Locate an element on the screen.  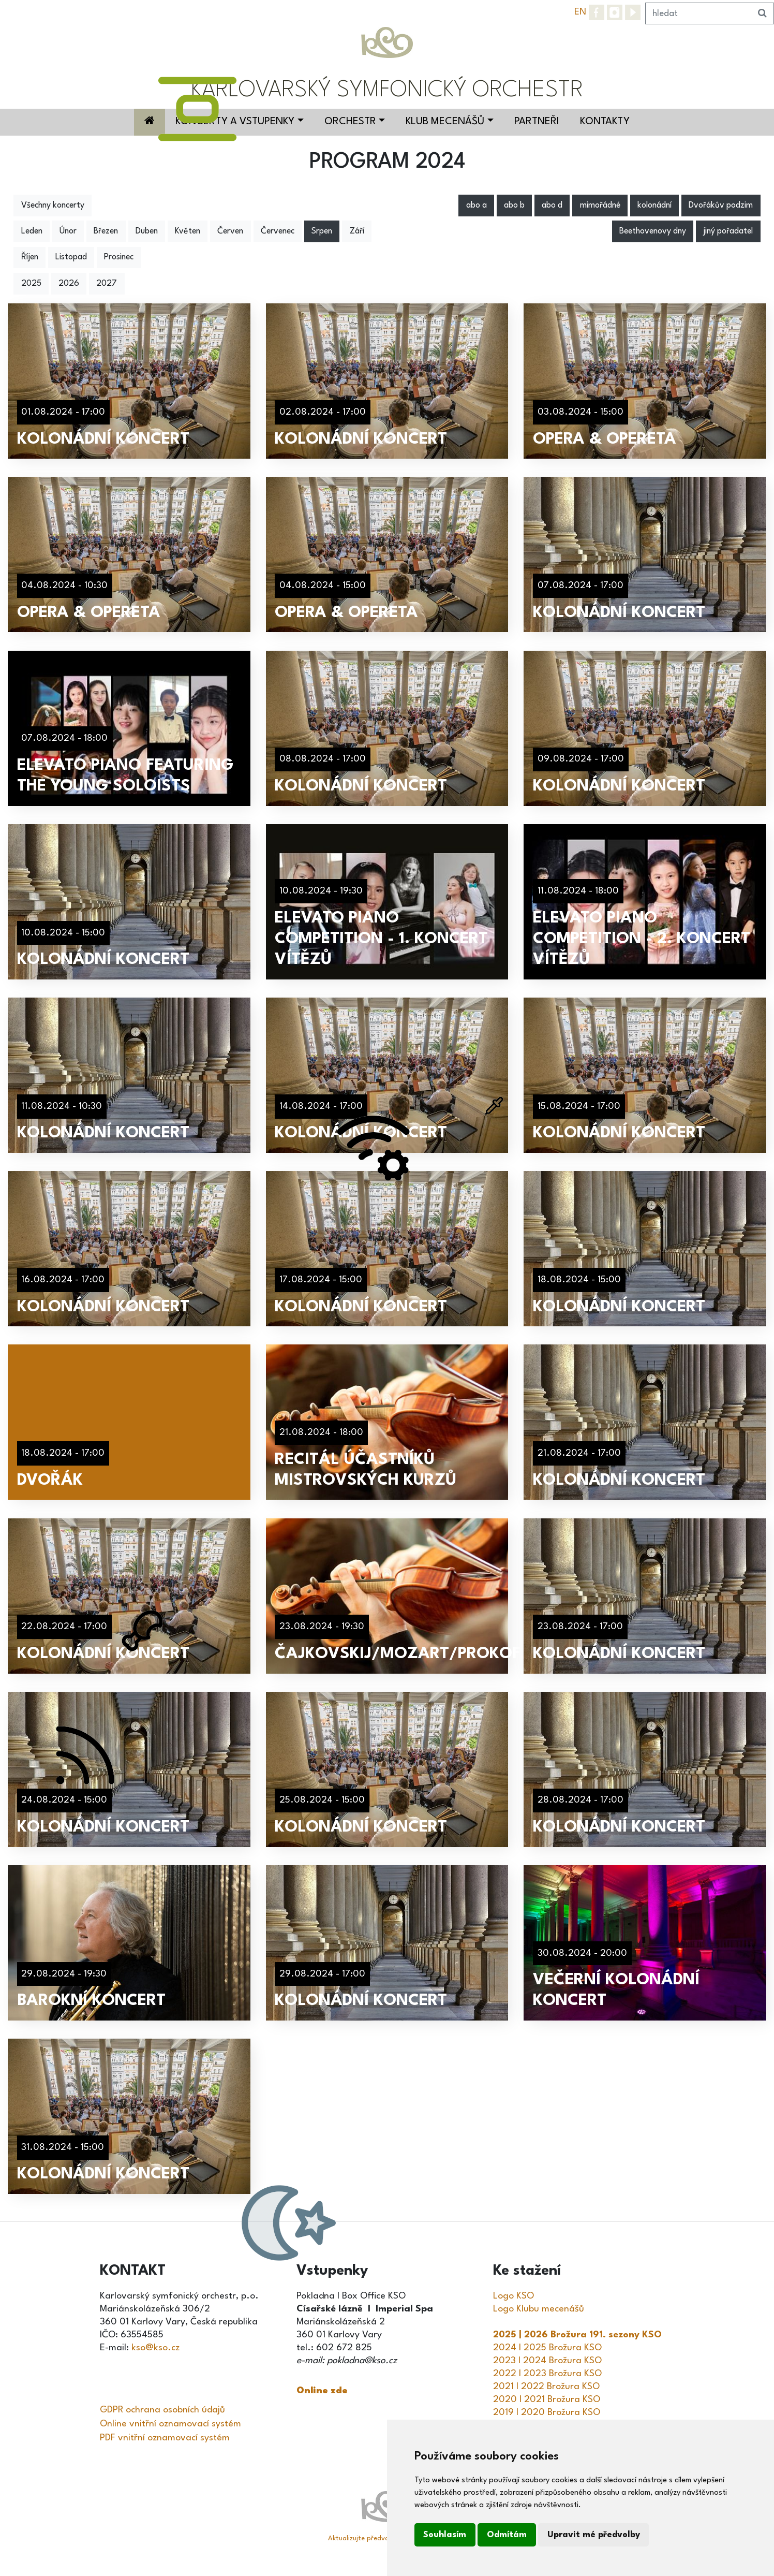
subscribe to RSS feed is located at coordinates (81, 1759).